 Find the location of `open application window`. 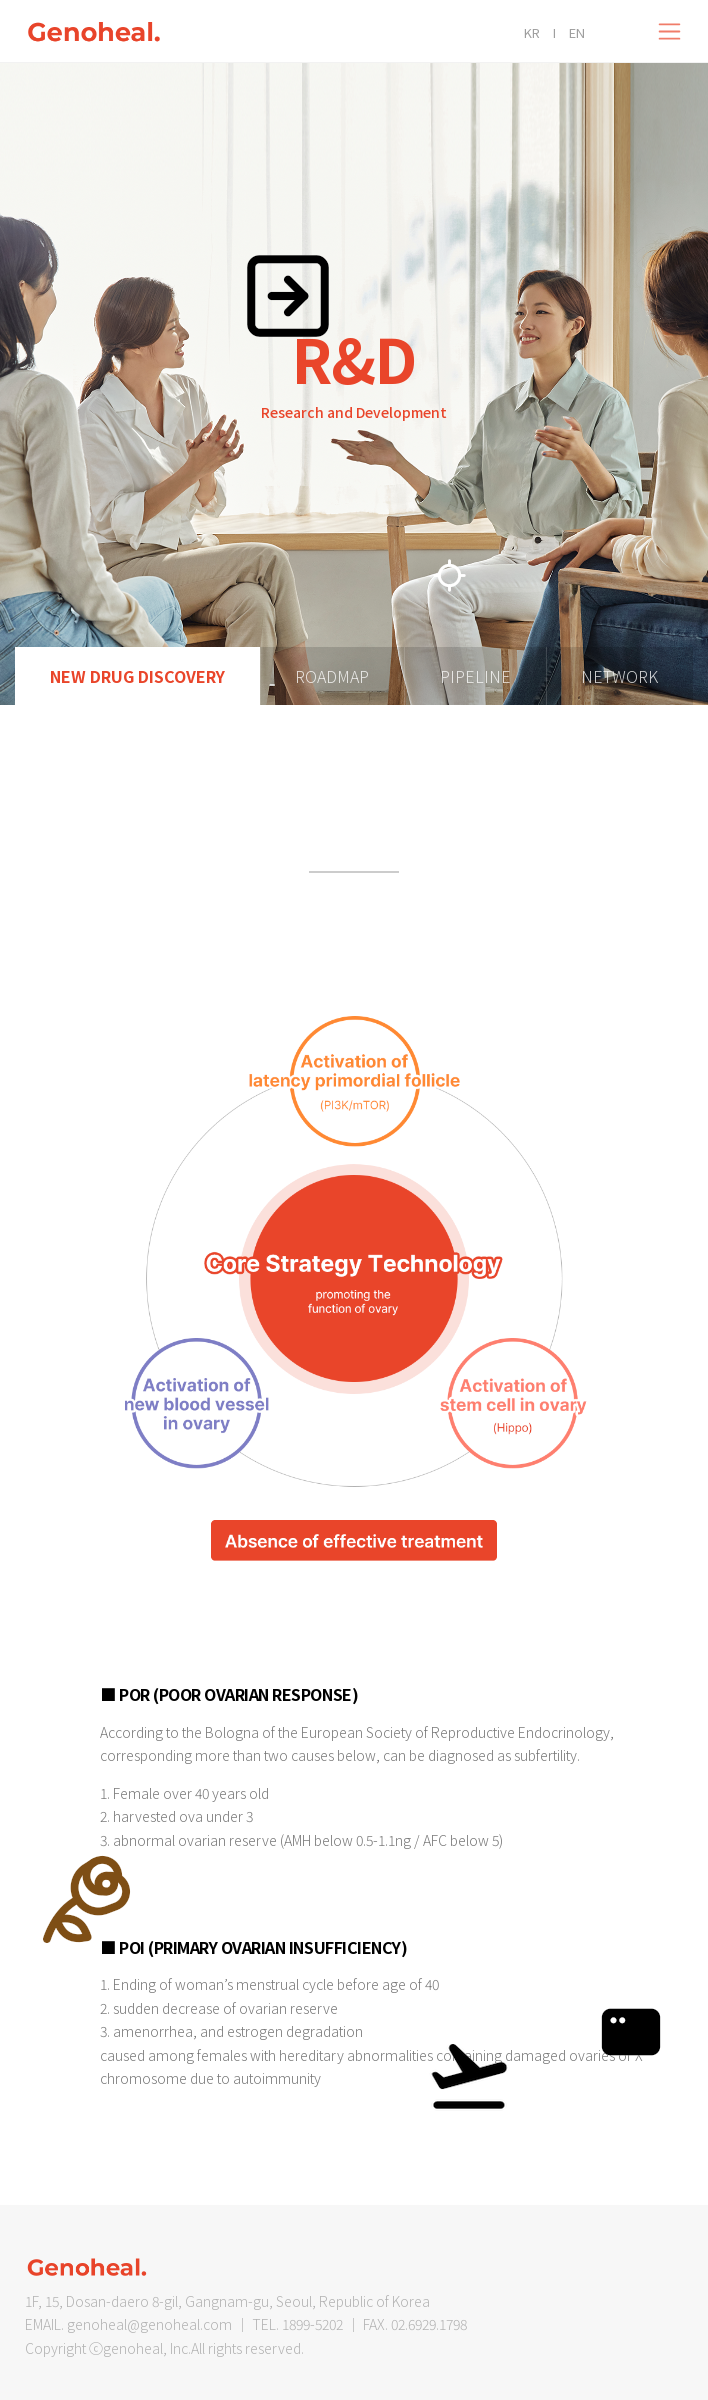

open application window is located at coordinates (631, 2032).